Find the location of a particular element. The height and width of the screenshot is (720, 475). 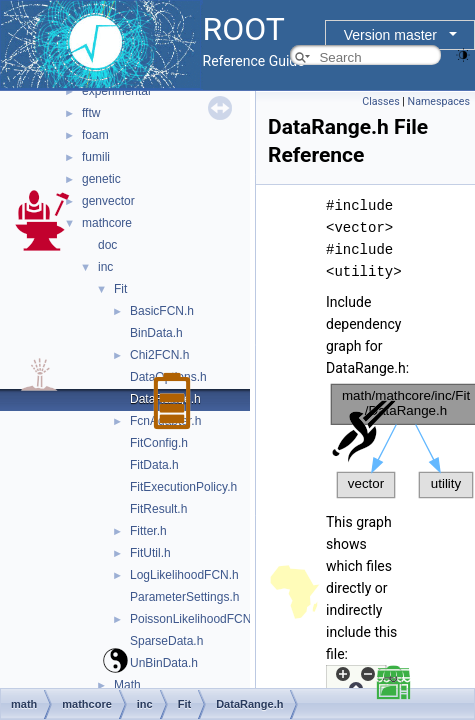

indicates battery level at 75% charge is located at coordinates (172, 401).